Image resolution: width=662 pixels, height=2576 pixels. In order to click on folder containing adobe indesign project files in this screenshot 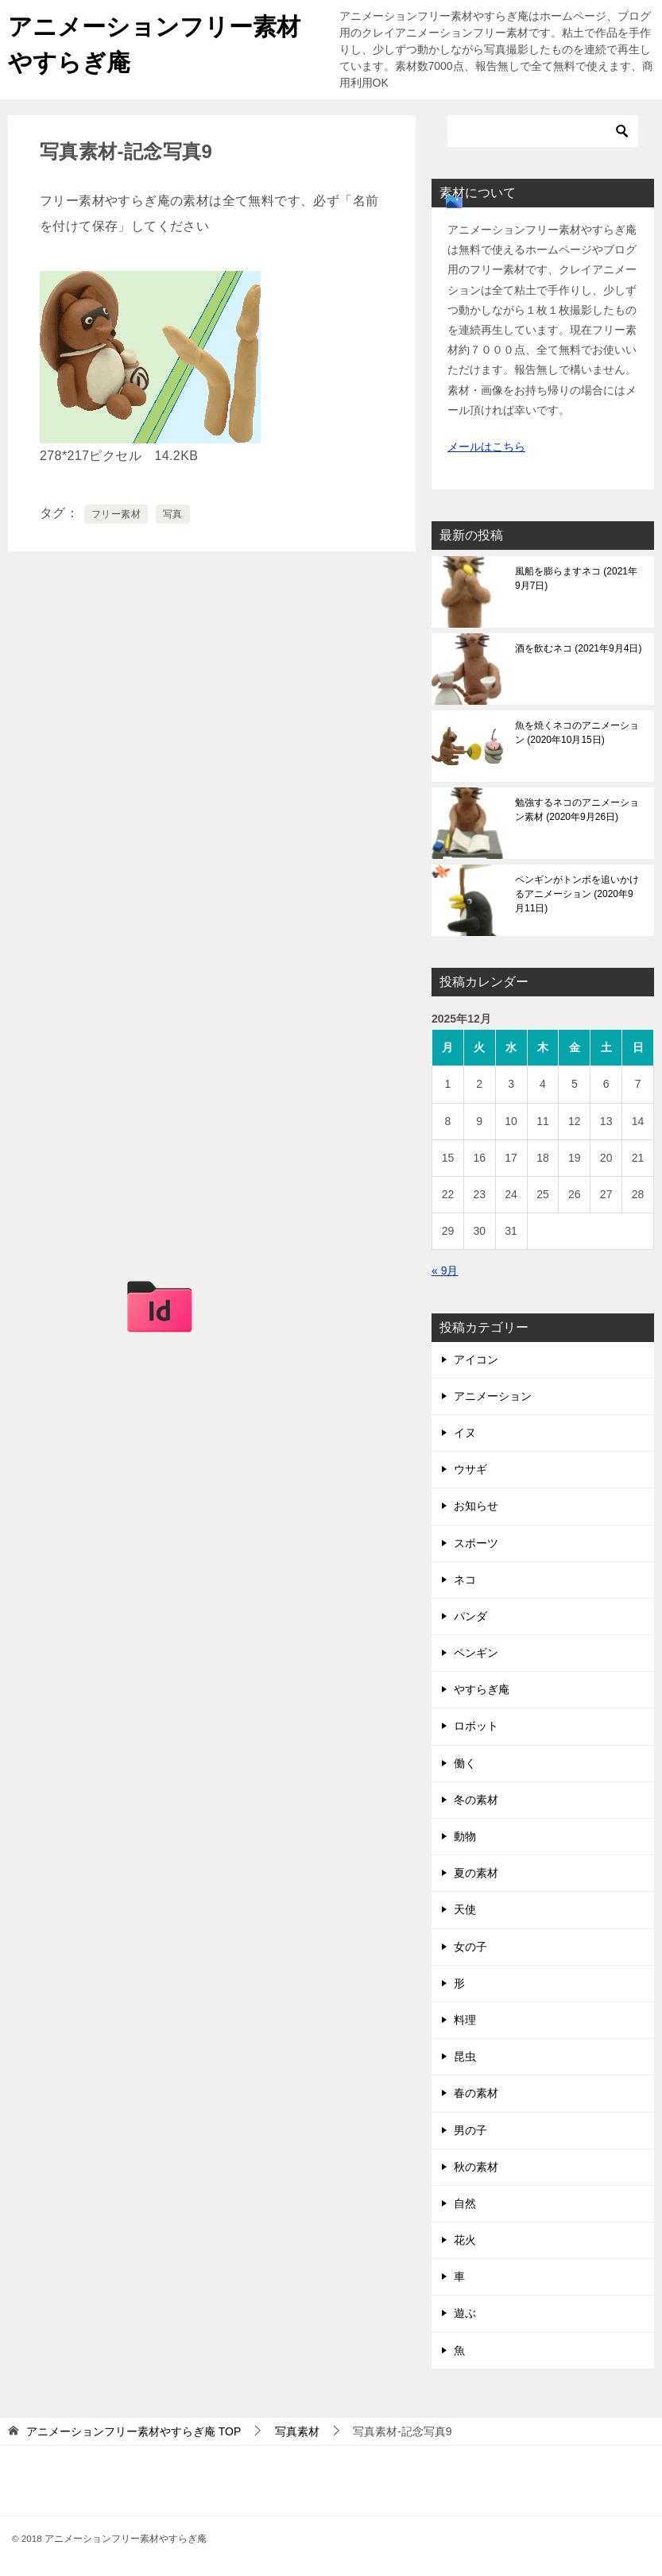, I will do `click(159, 1308)`.